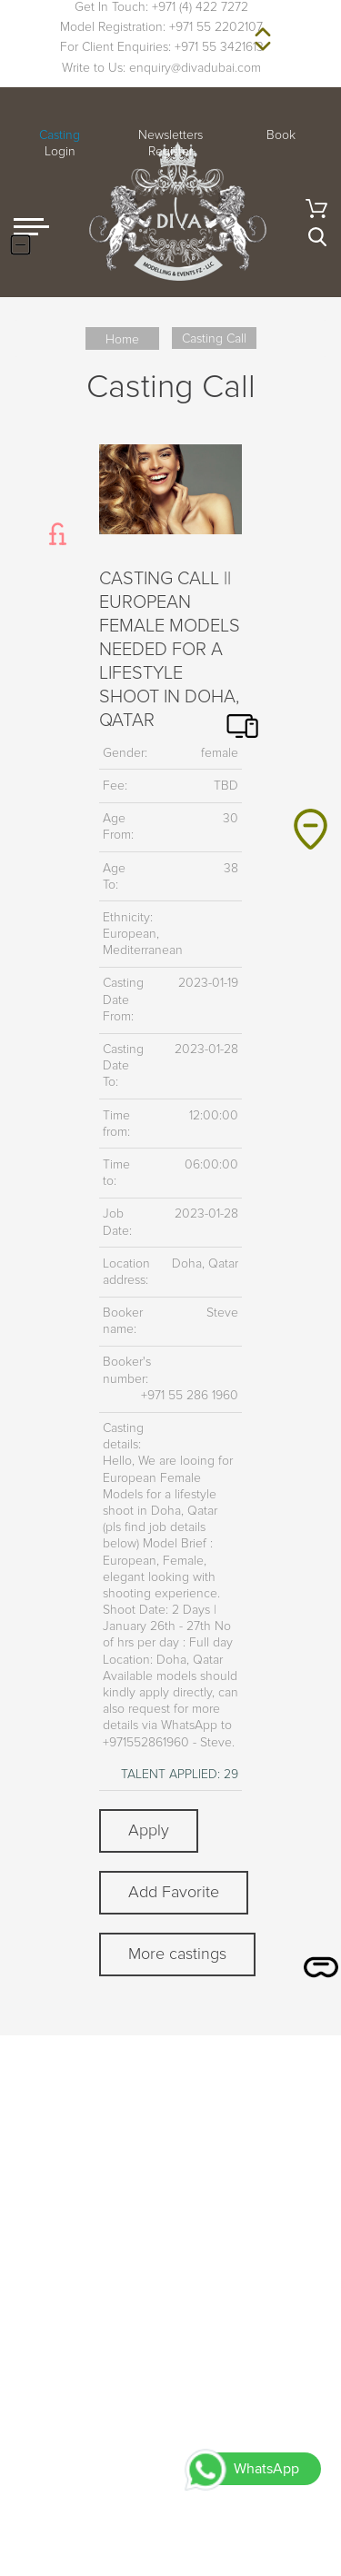 The width and height of the screenshot is (341, 2576). What do you see at coordinates (321, 1967) in the screenshot?
I see `access virtual reality or immersive mode` at bounding box center [321, 1967].